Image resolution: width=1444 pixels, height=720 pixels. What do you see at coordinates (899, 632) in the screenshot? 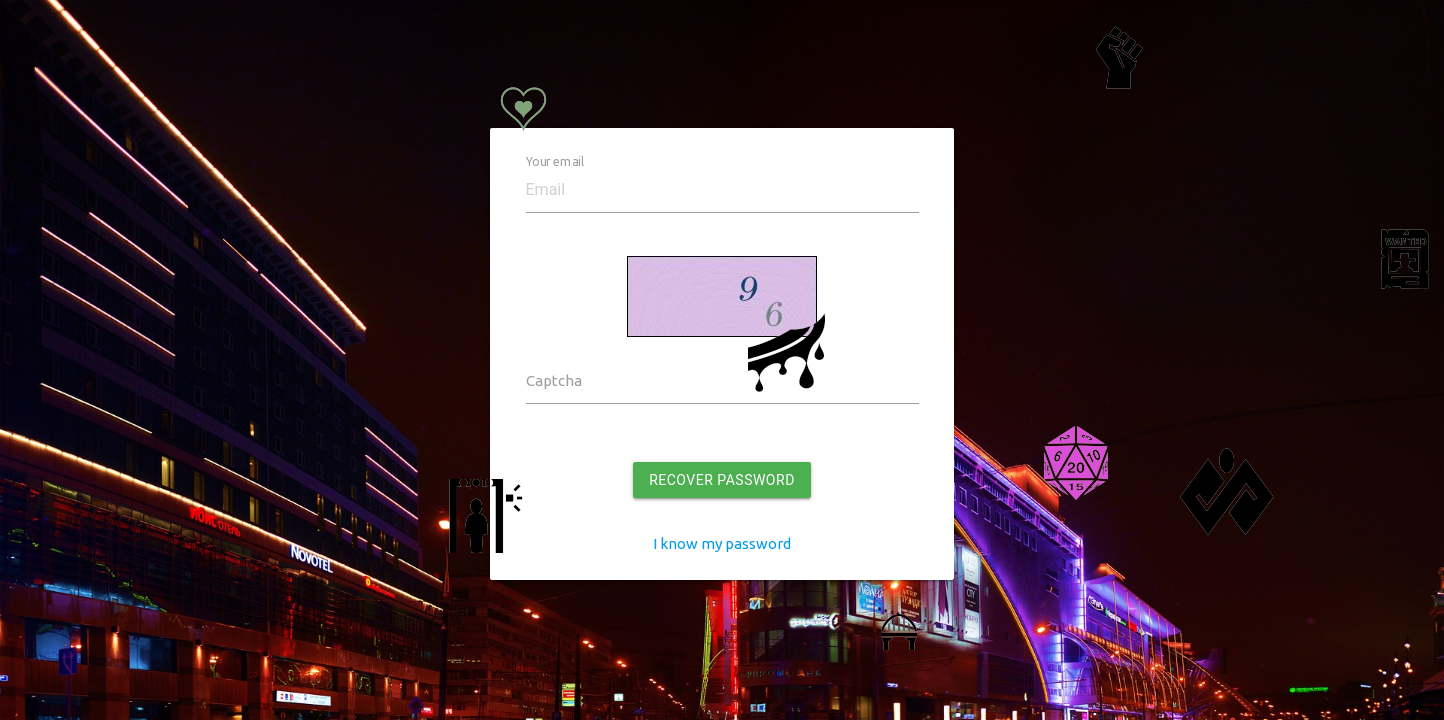
I see `navigate to bridges or infrastructure on a map` at bounding box center [899, 632].